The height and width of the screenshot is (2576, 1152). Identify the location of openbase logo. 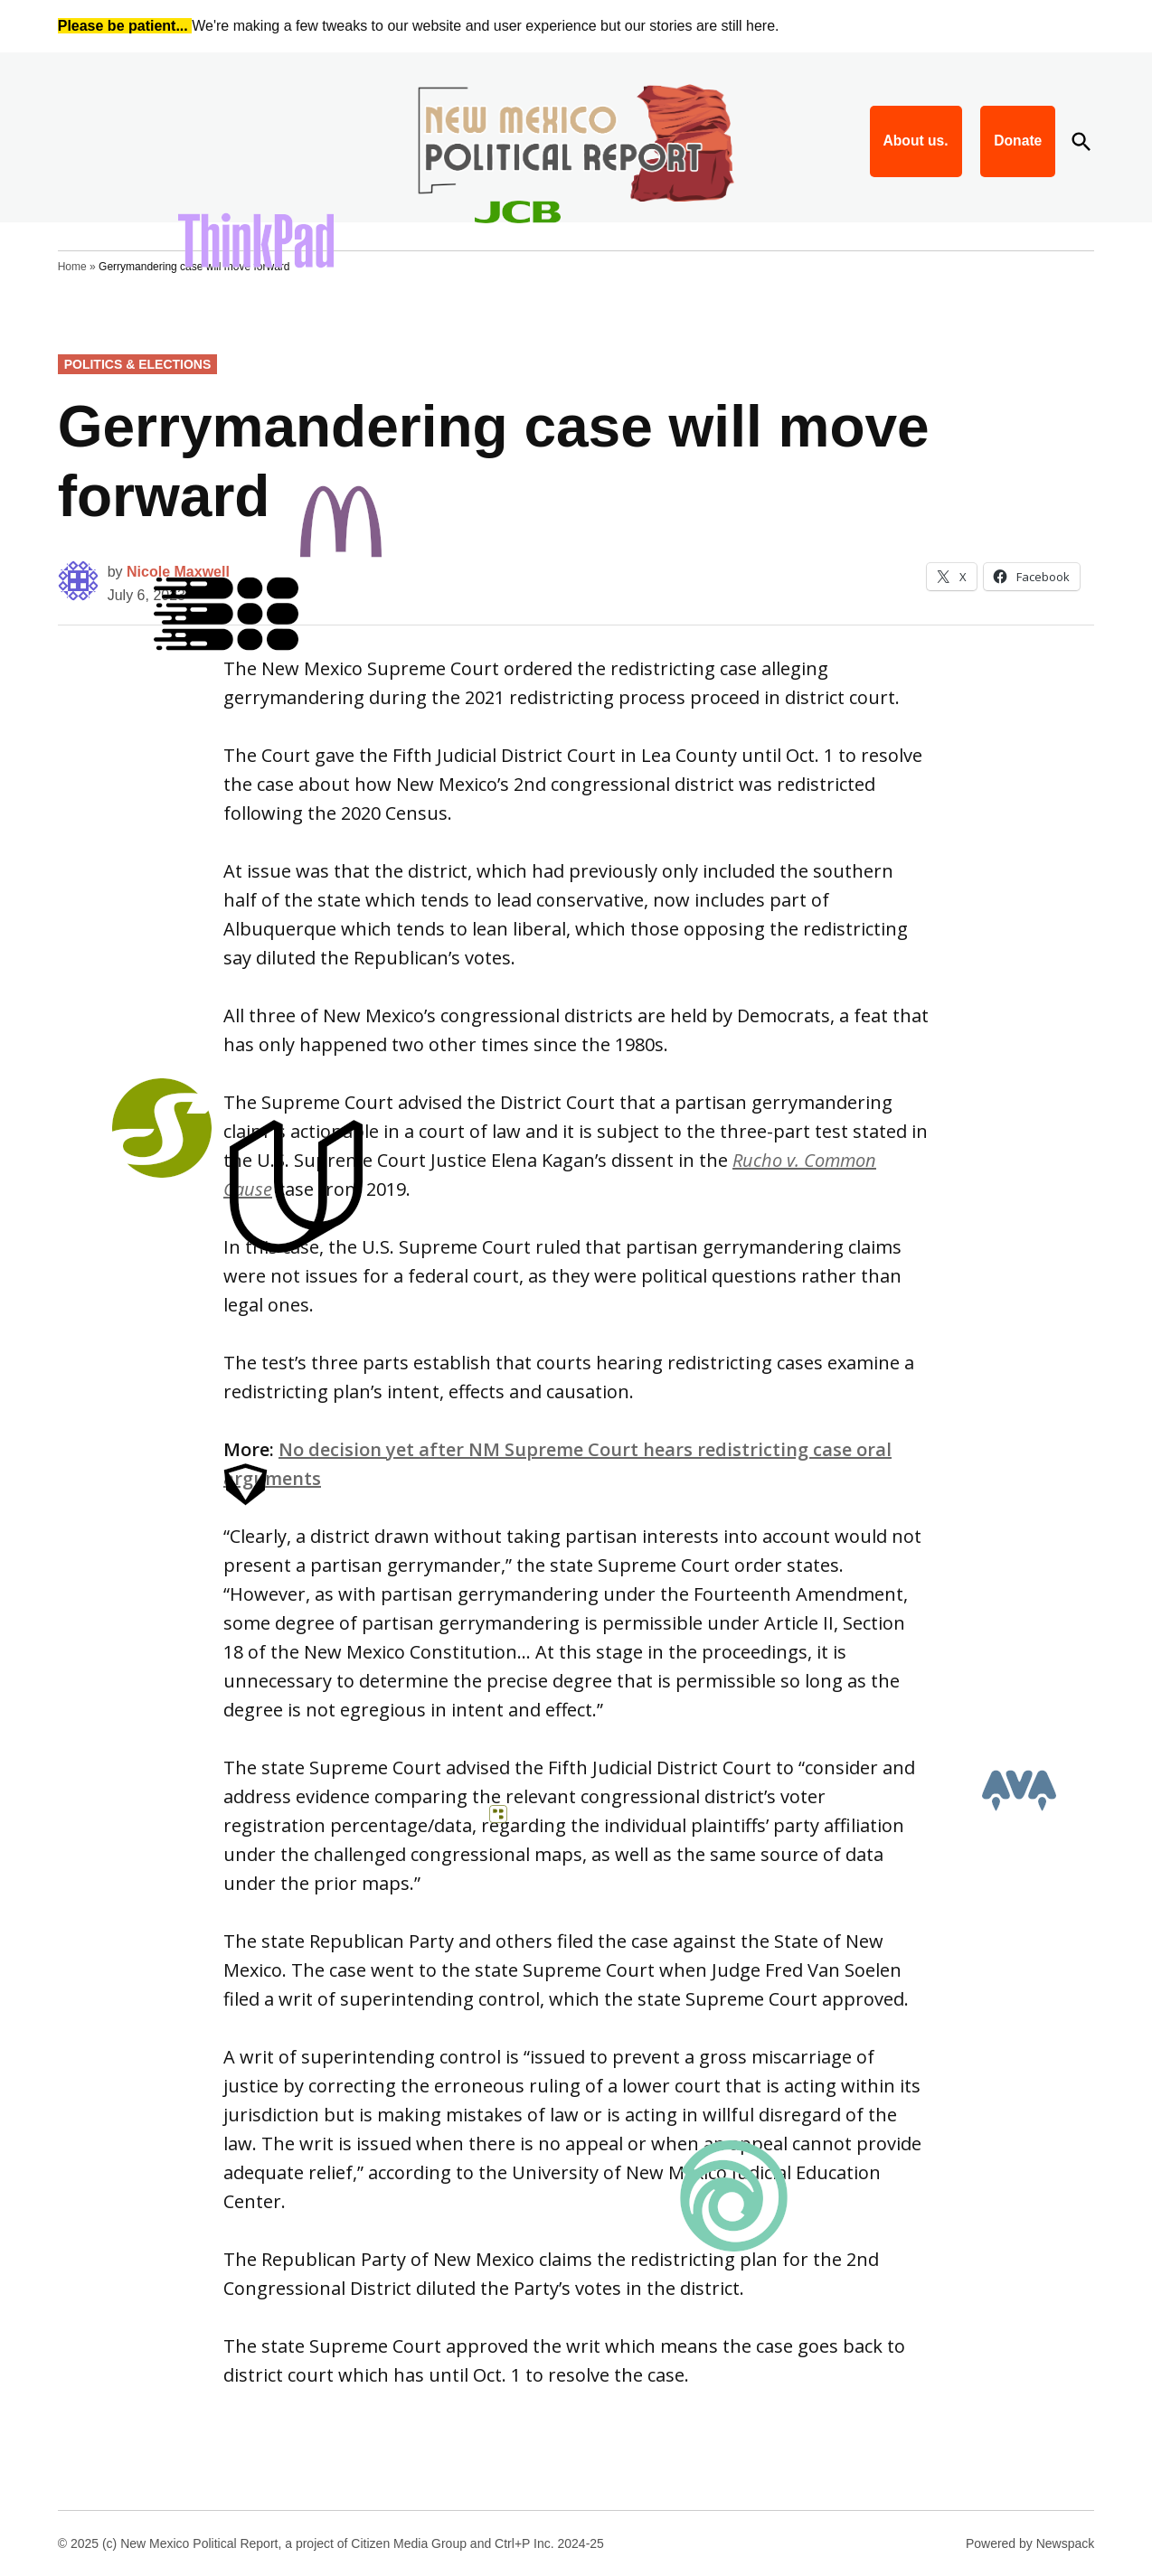
(245, 1482).